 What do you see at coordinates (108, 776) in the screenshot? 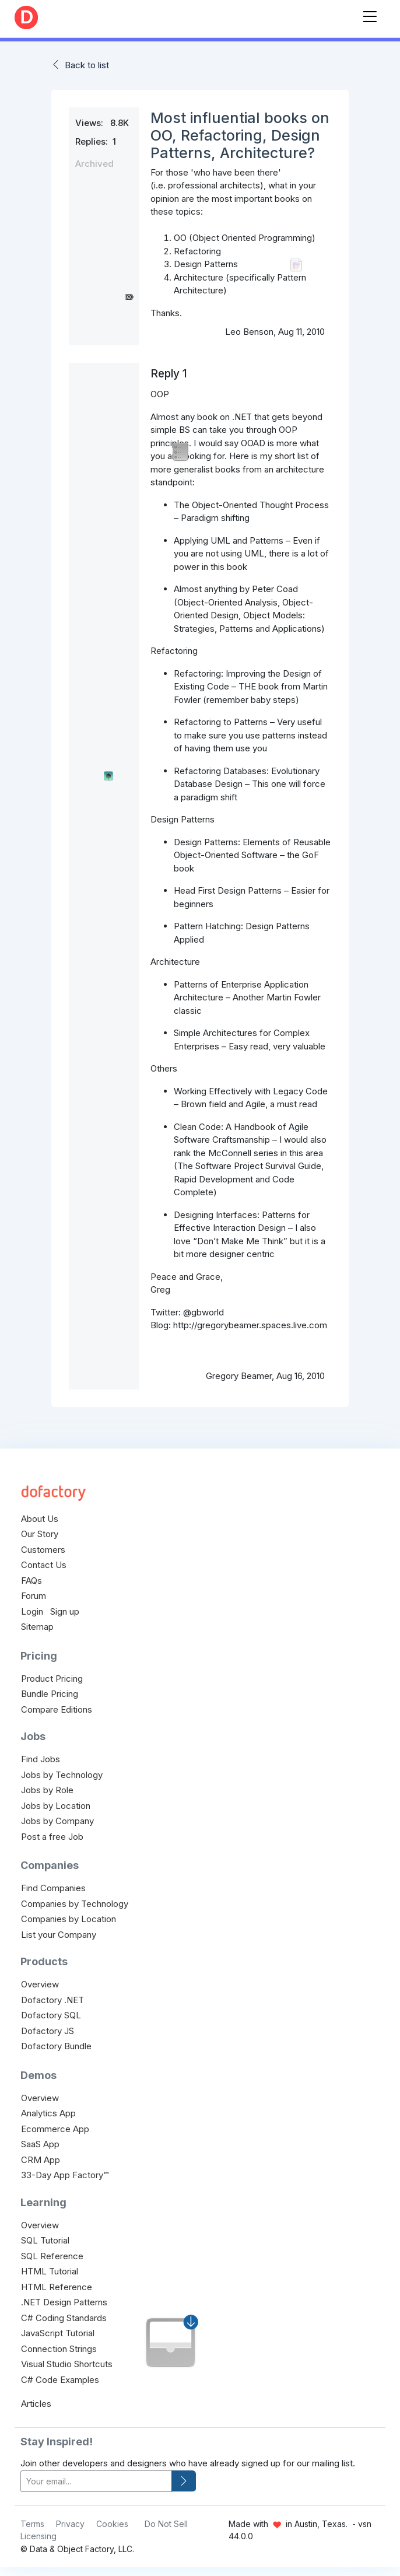
I see `launch gnome mines game` at bounding box center [108, 776].